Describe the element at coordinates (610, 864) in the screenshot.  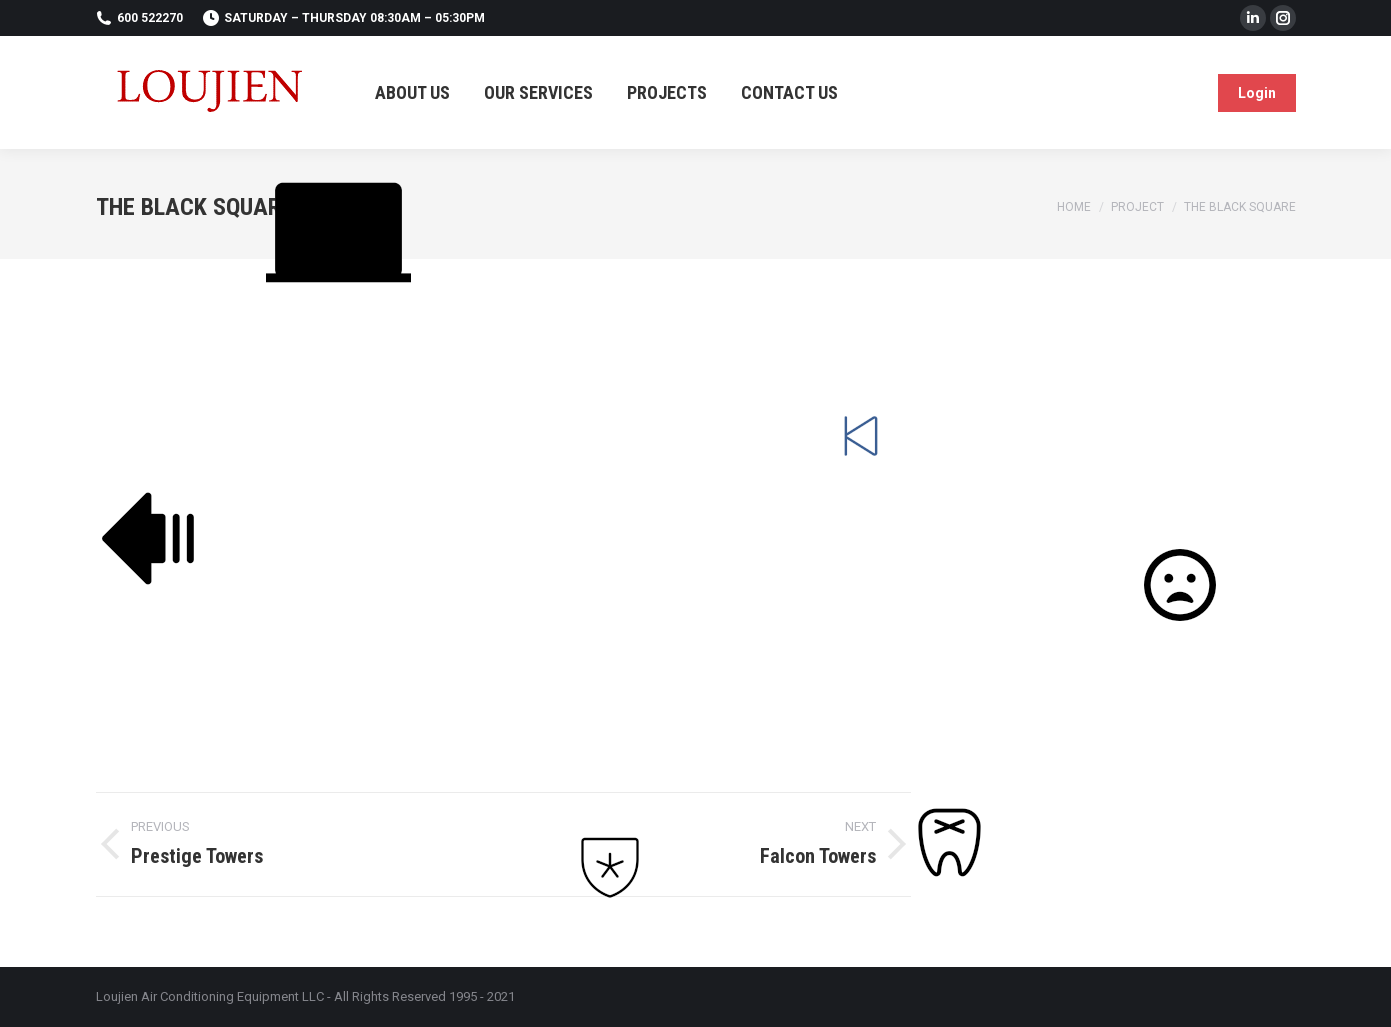
I see `view security rating or trust status` at that location.